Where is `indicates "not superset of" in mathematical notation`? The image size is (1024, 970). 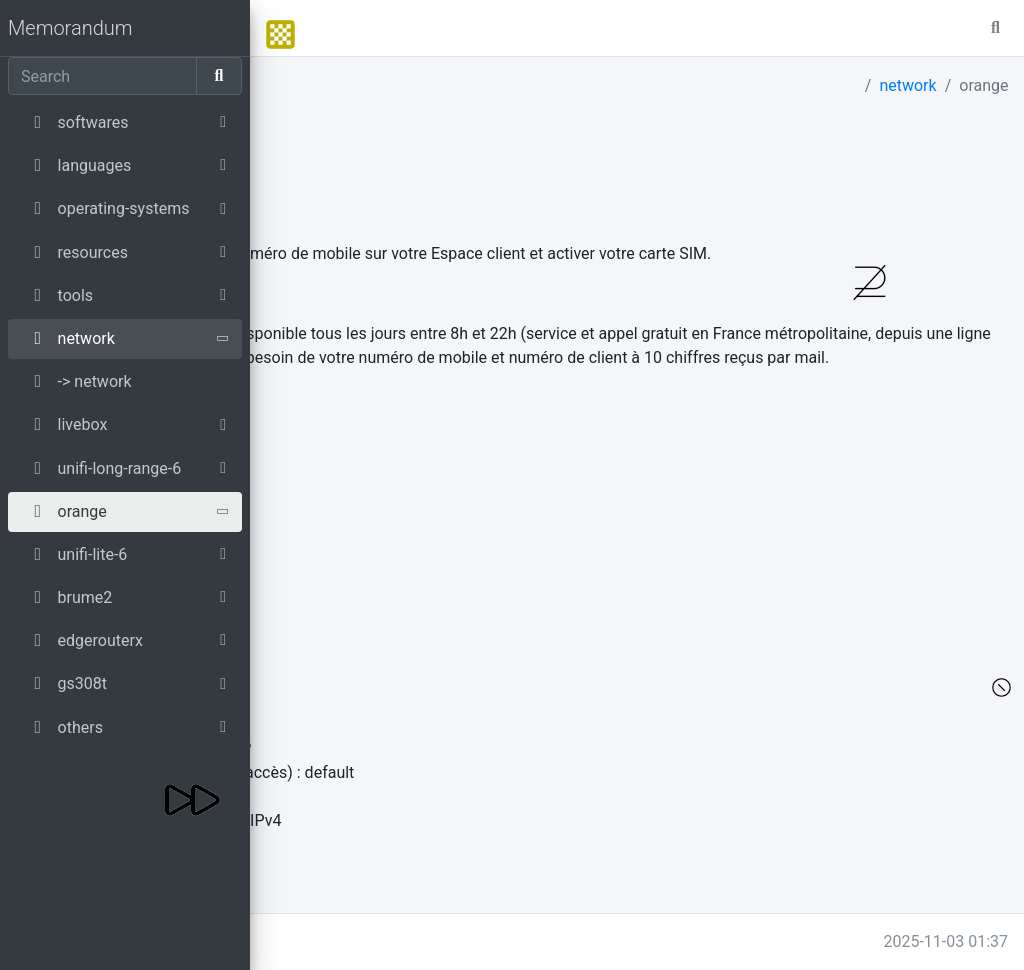 indicates "not superset of" in mathematical notation is located at coordinates (869, 282).